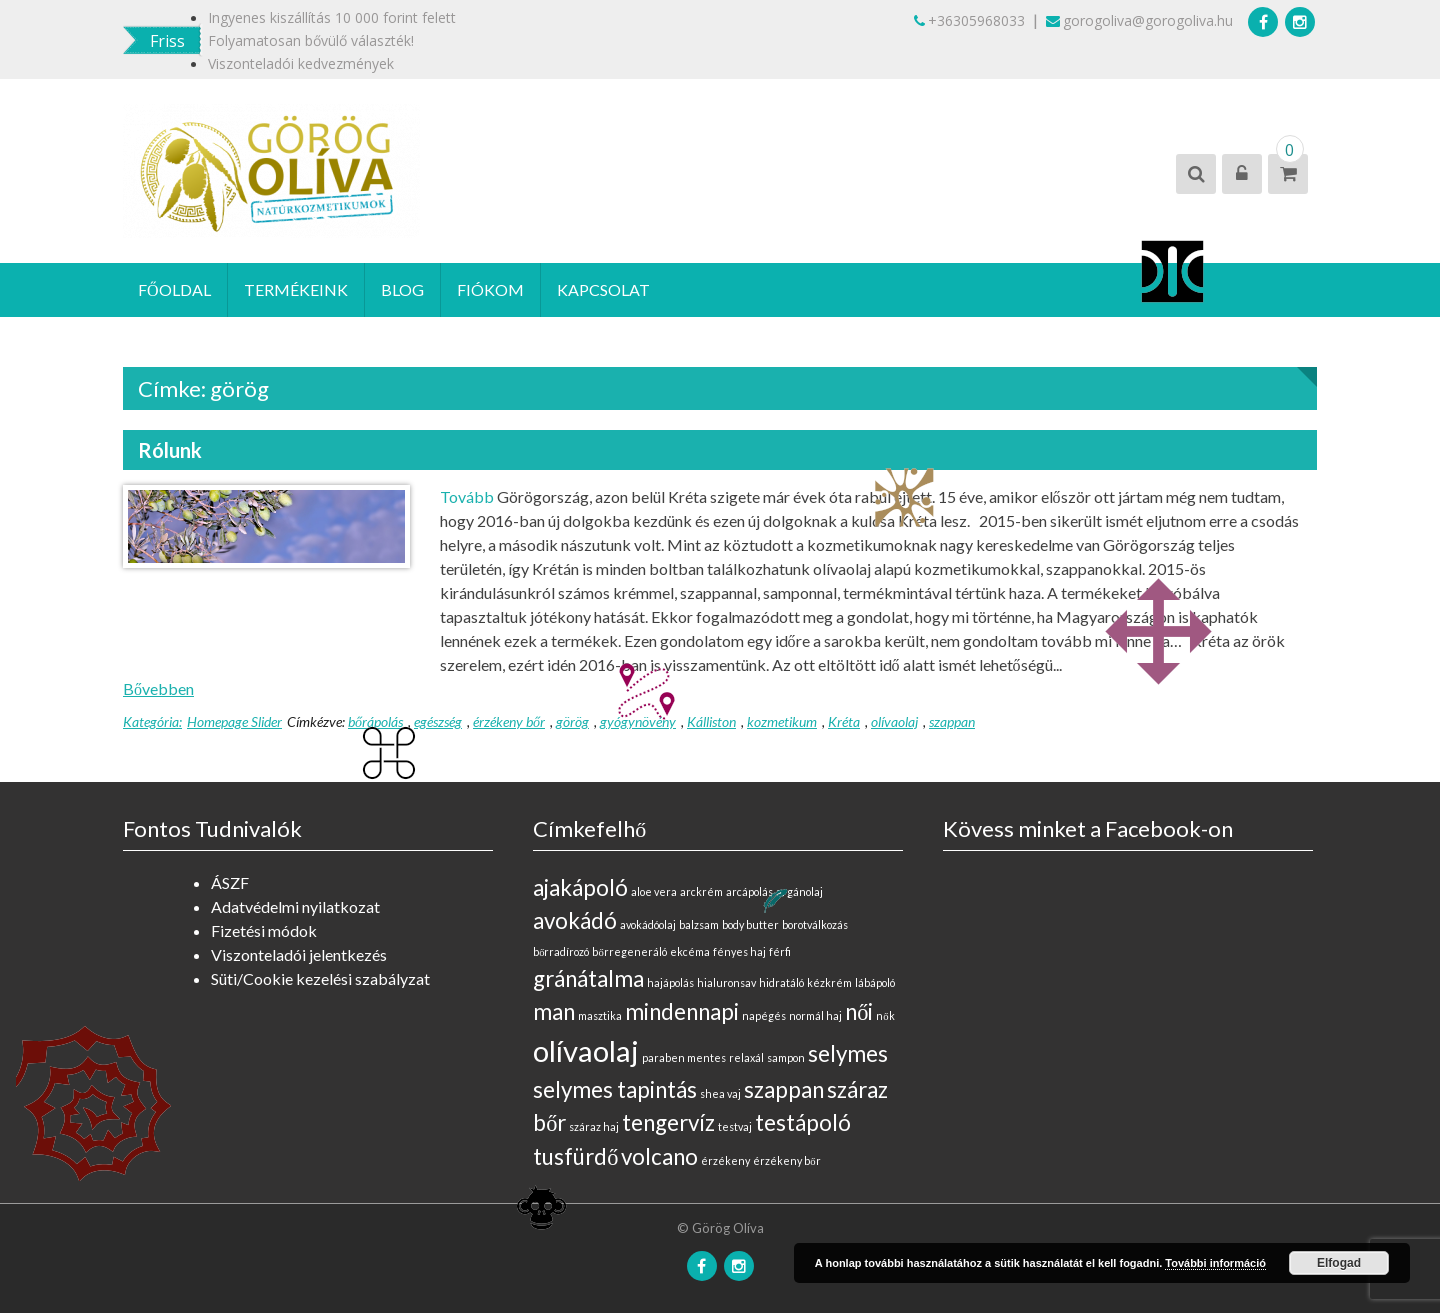  Describe the element at coordinates (541, 1209) in the screenshot. I see `monkey character or avatar selection` at that location.